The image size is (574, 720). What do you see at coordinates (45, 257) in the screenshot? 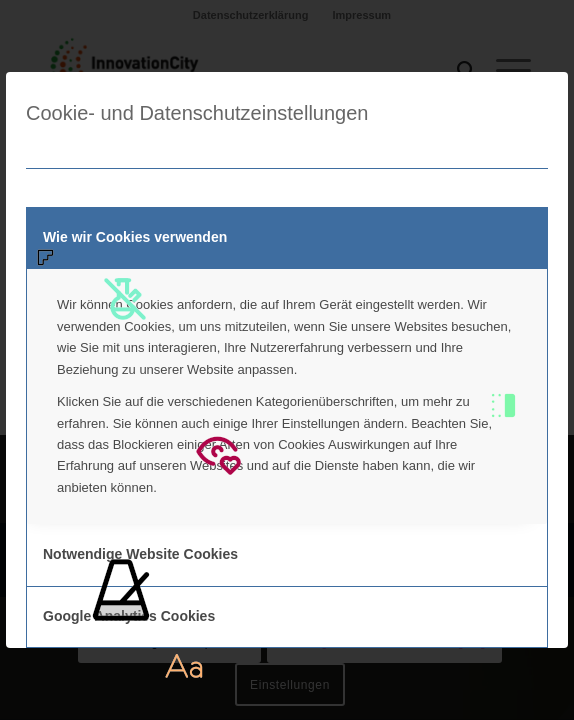
I see `open Flipboard app` at bounding box center [45, 257].